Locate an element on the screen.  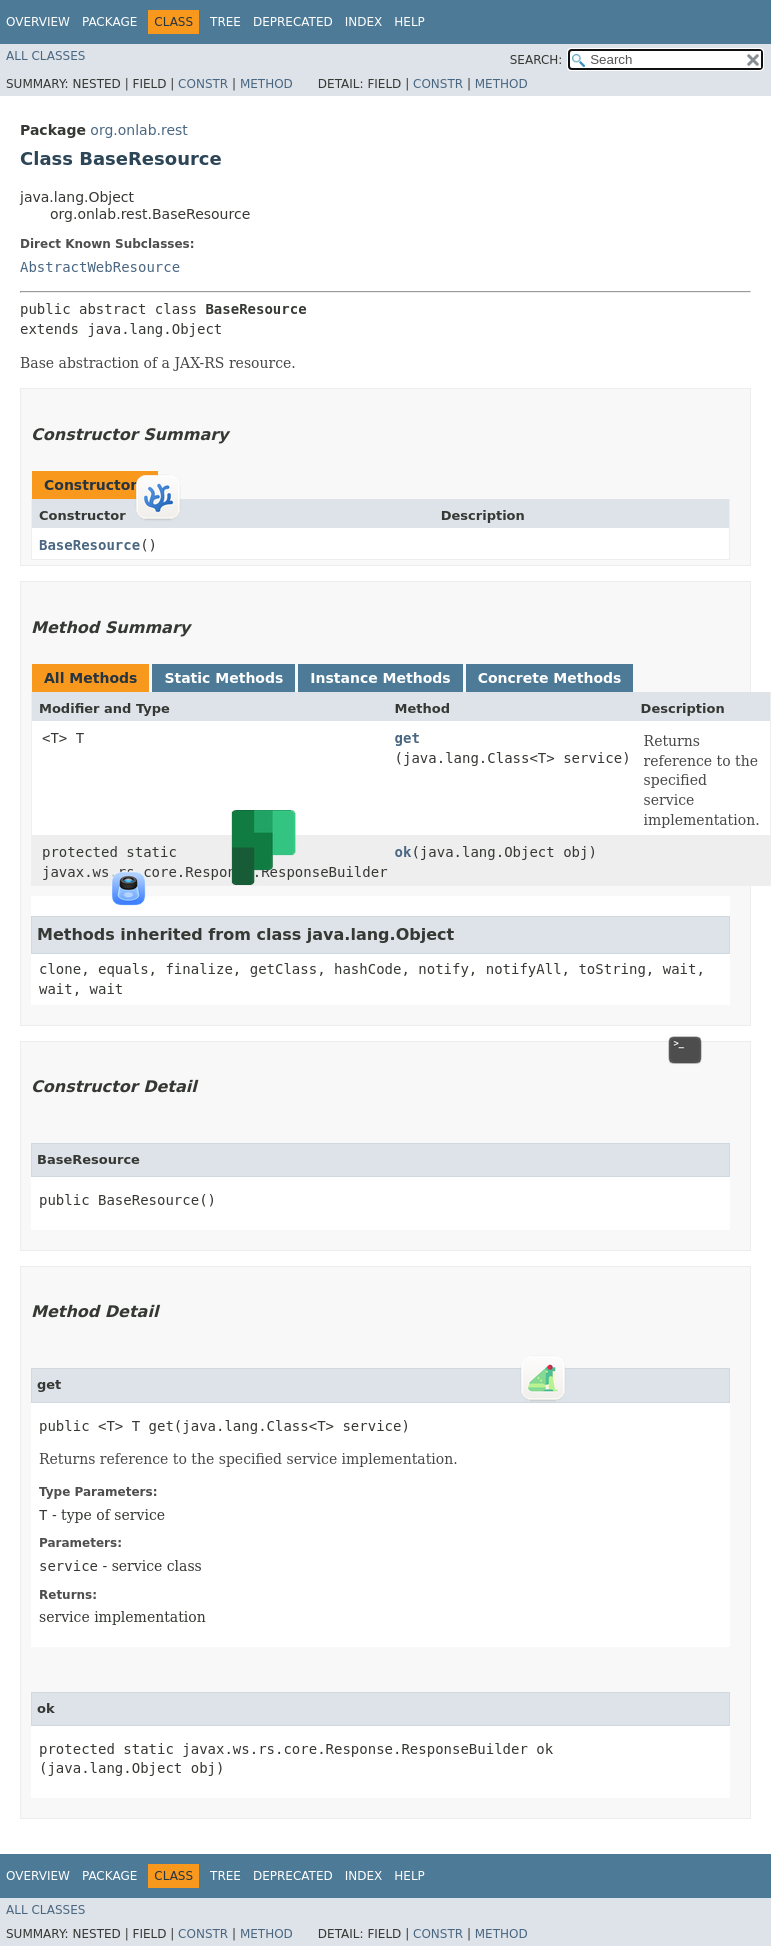
open frog text extraction app is located at coordinates (543, 1378).